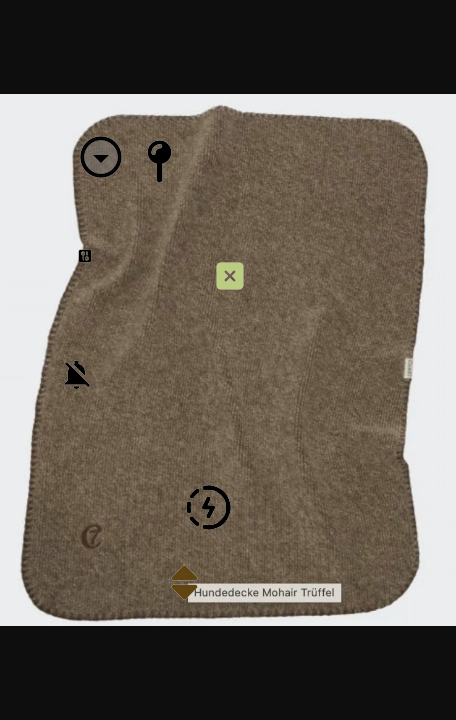  Describe the element at coordinates (101, 157) in the screenshot. I see `expand dropdown menu or options` at that location.